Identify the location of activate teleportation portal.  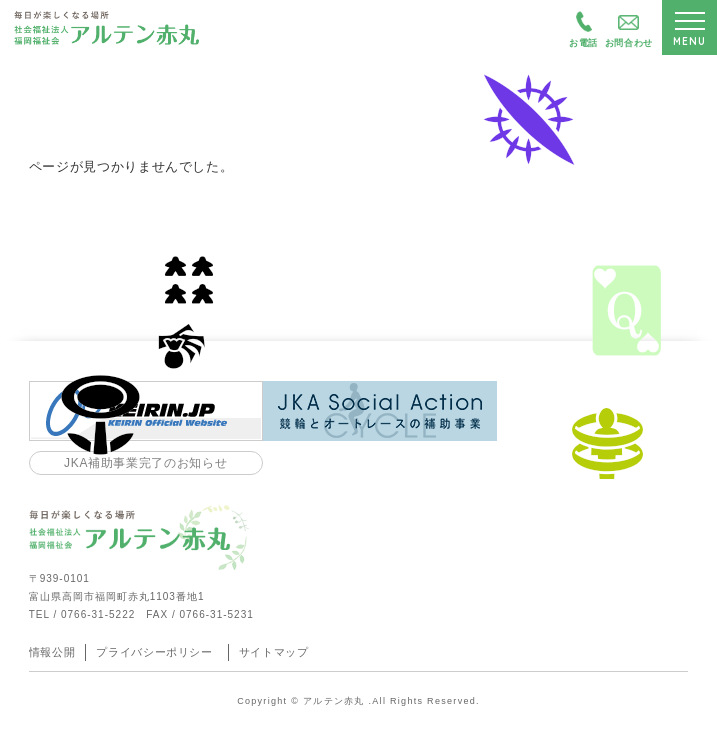
(607, 443).